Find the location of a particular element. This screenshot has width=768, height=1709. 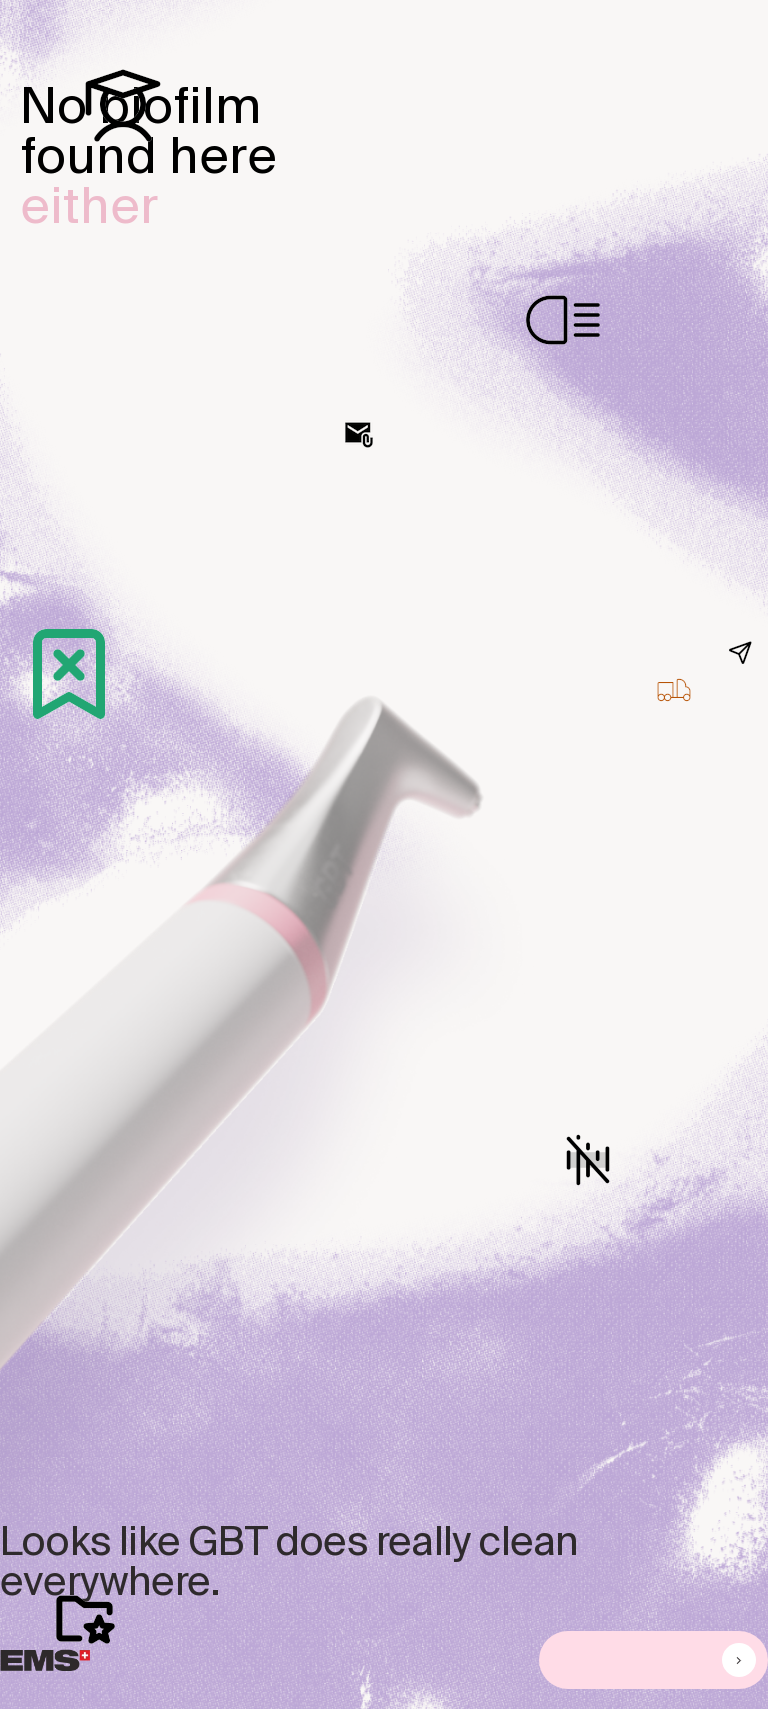

send a message is located at coordinates (740, 653).